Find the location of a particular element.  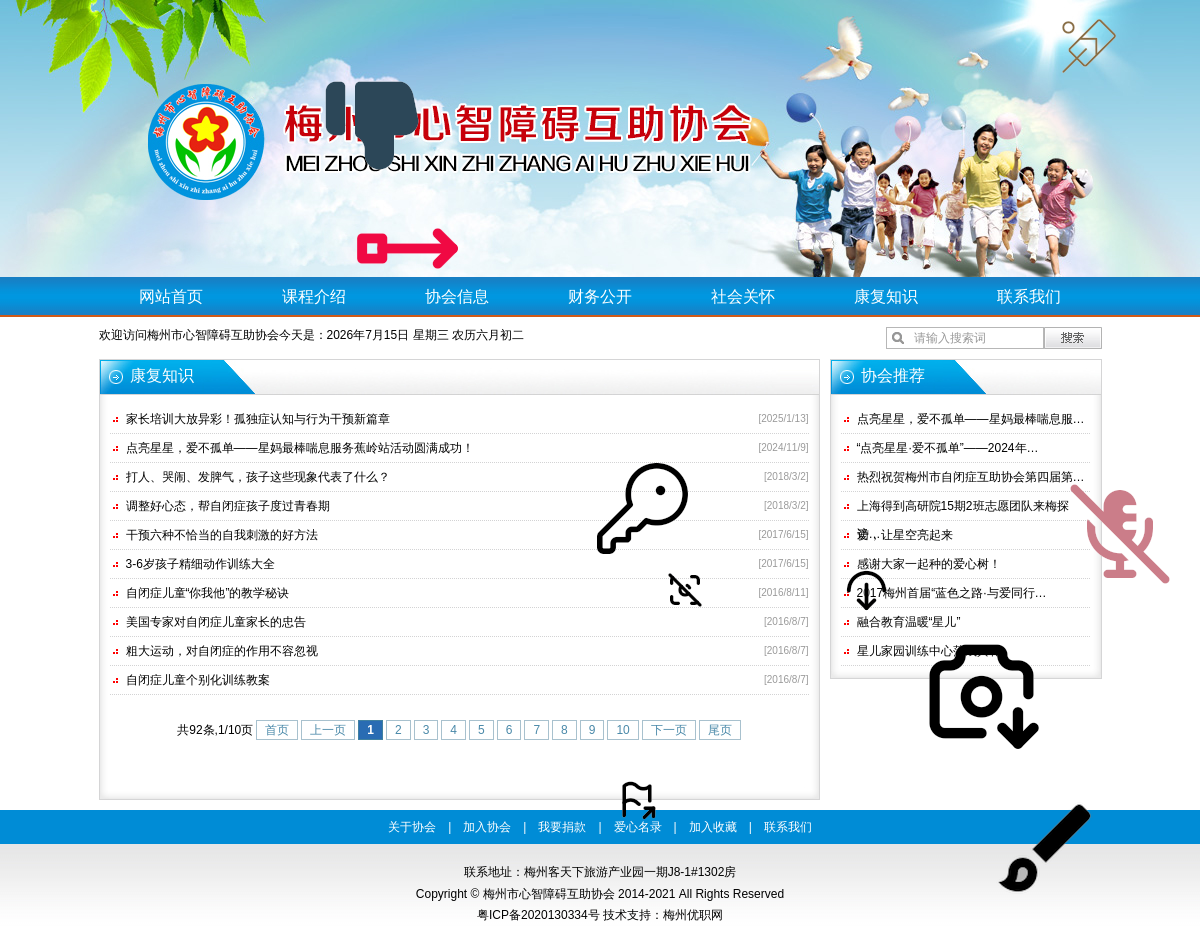

cricket sport or game category is located at coordinates (1086, 45).